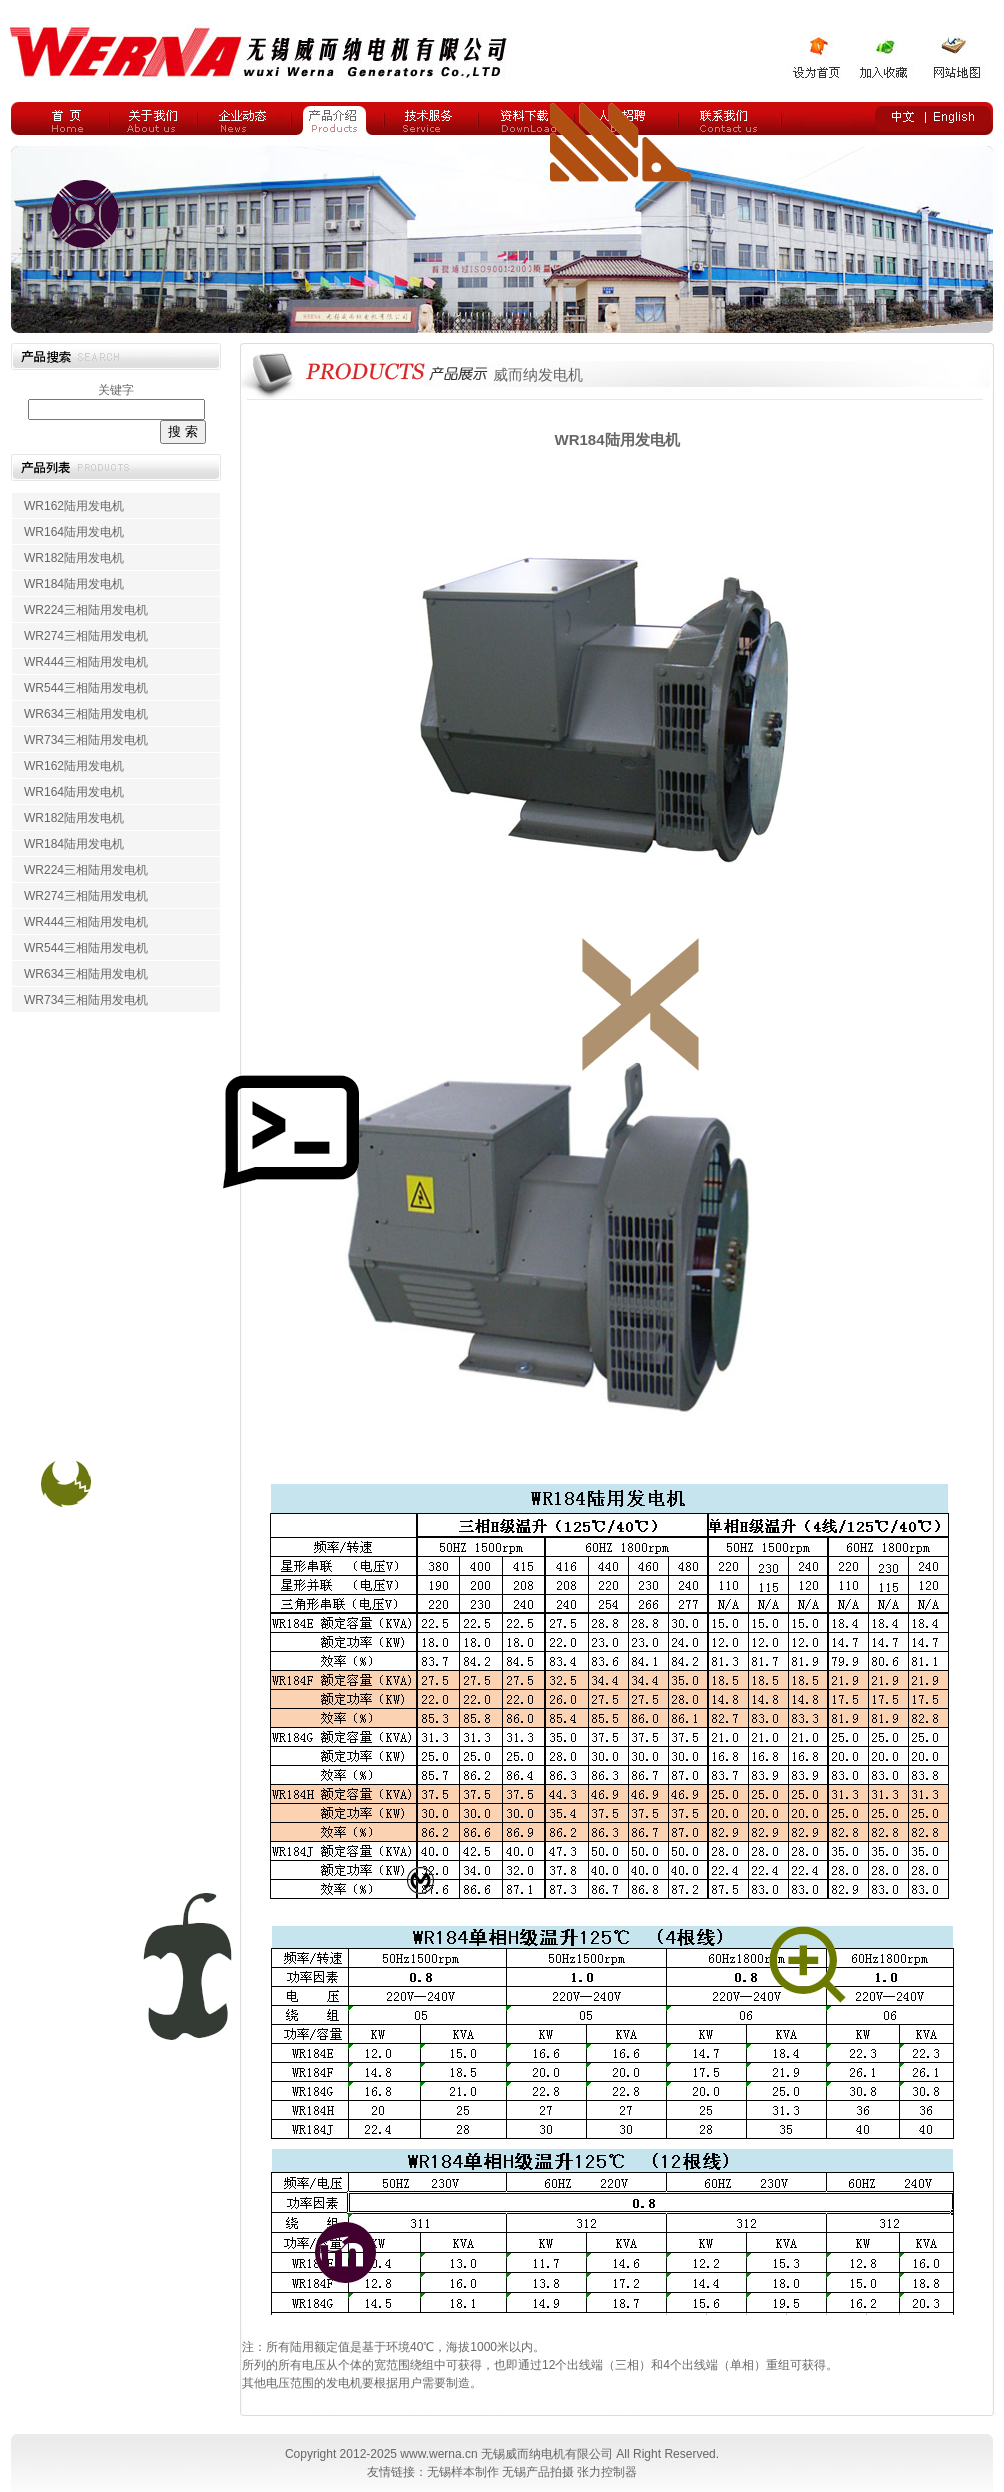 This screenshot has width=1004, height=2492. I want to click on open sonarr media management app, so click(85, 214).